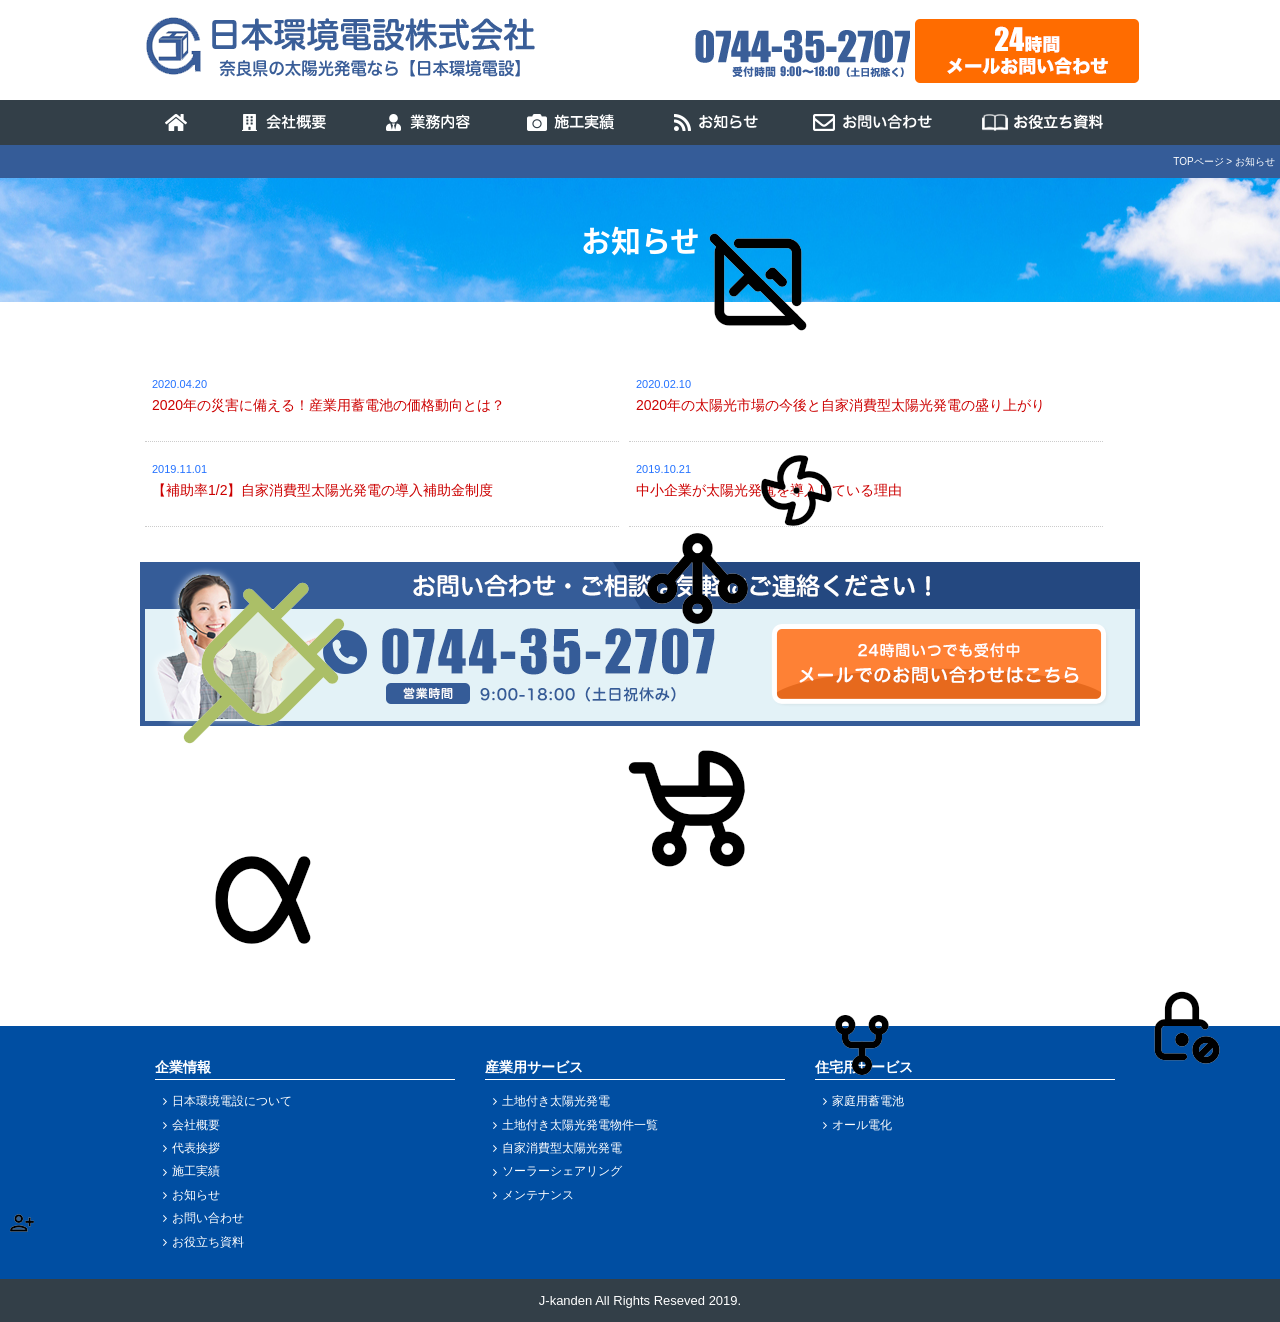 This screenshot has width=1280, height=1322. Describe the element at coordinates (22, 1223) in the screenshot. I see `add a new contact or friend` at that location.